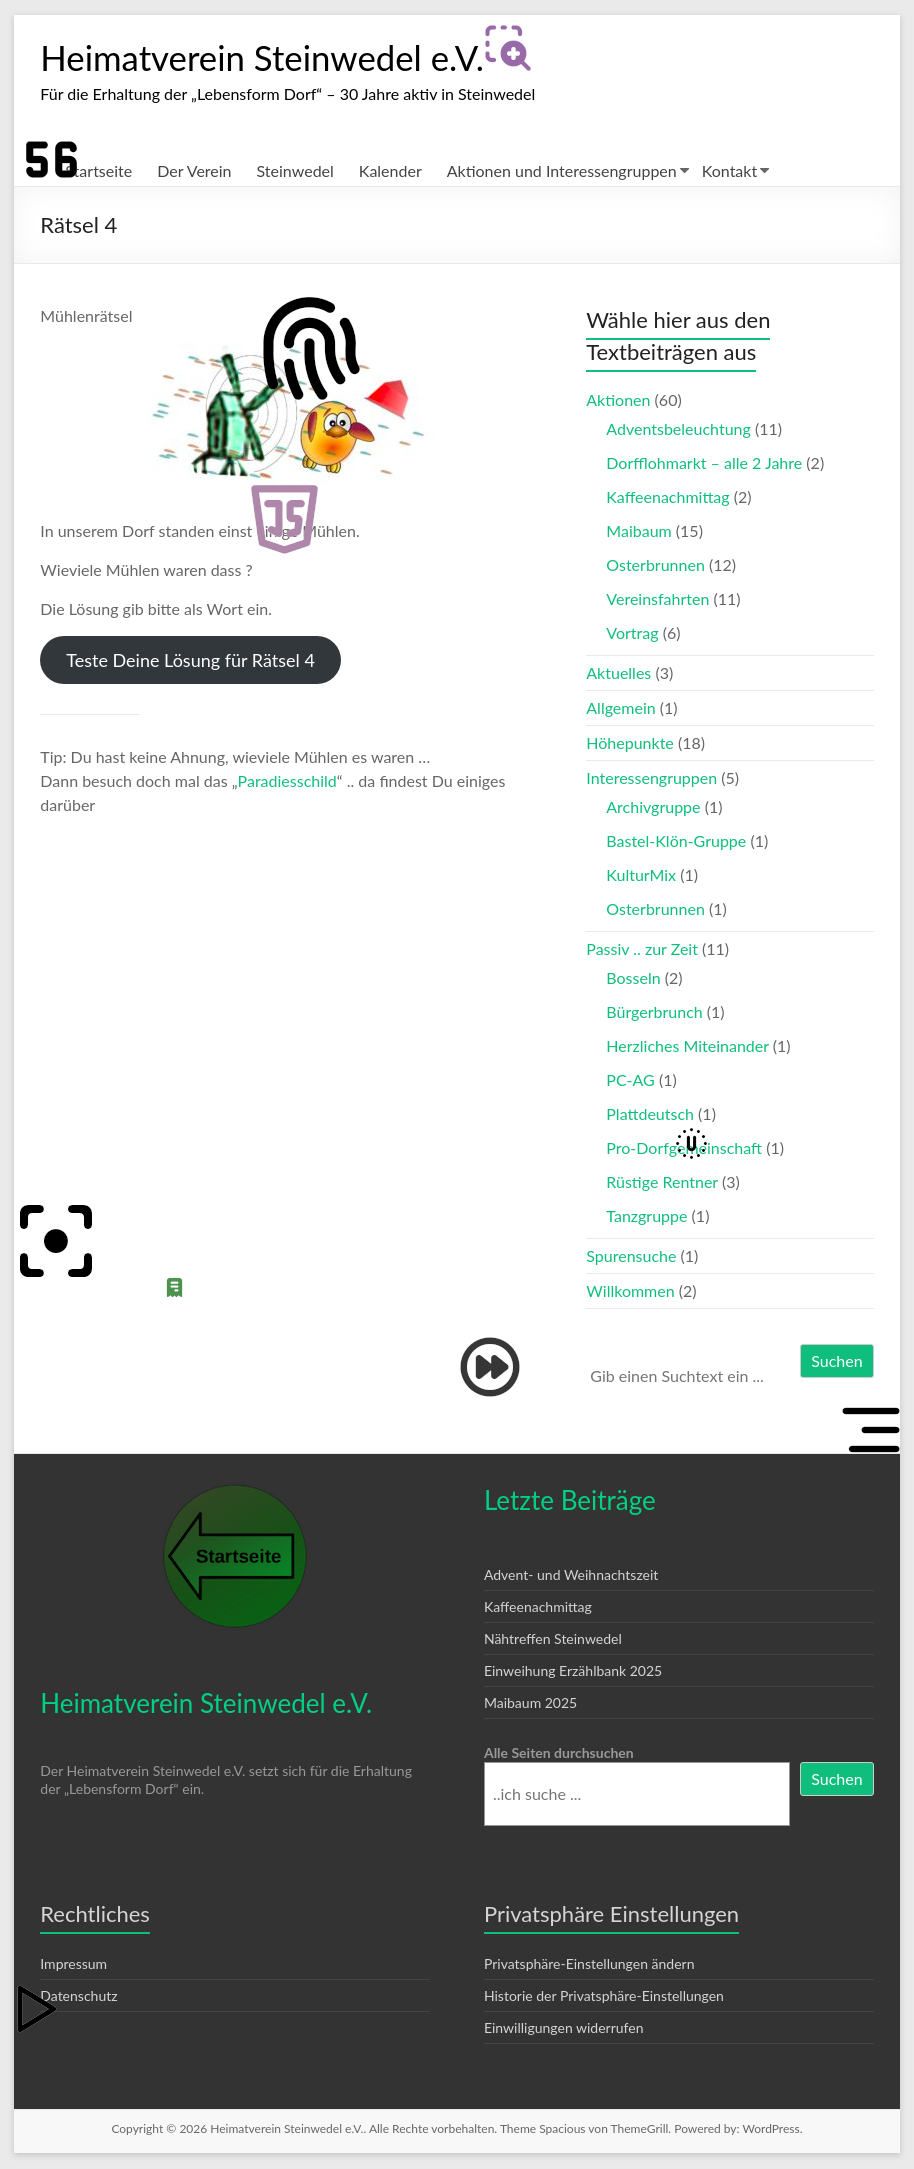  I want to click on tap to focus camera on center point, so click(56, 1241).